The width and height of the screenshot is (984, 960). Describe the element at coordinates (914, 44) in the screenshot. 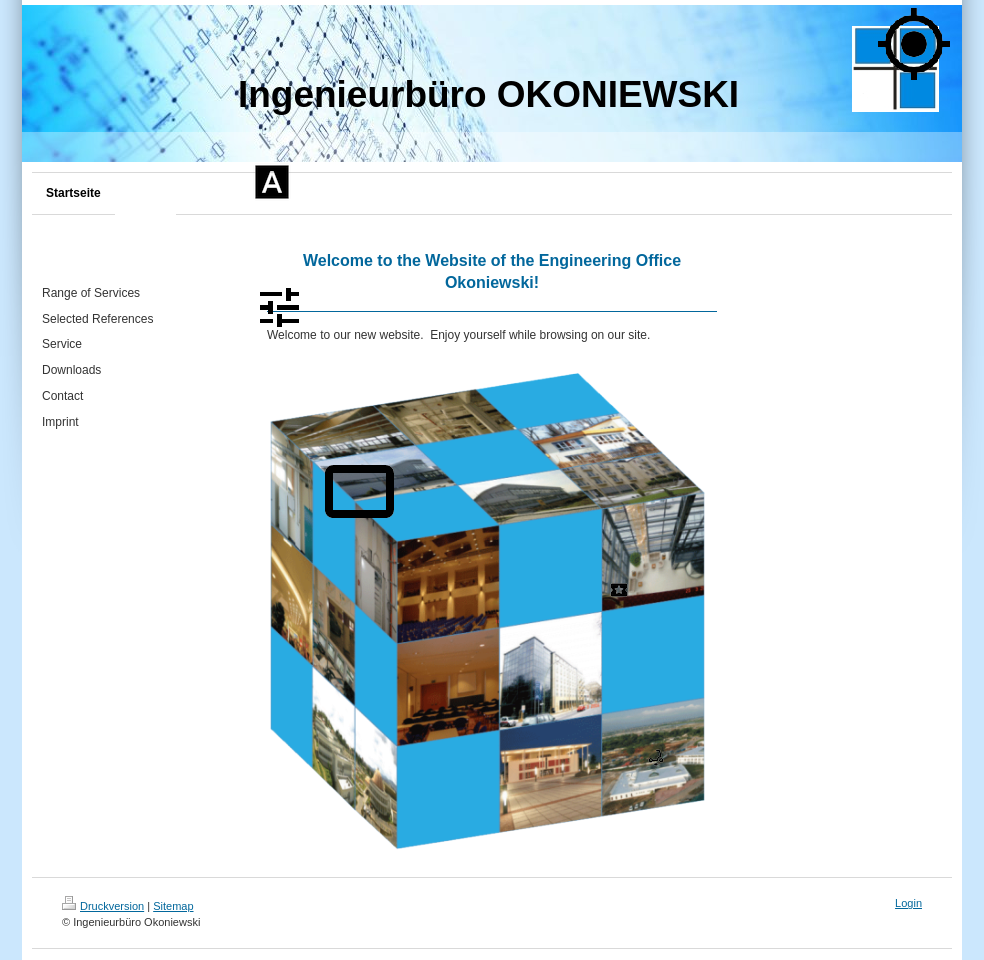

I see `indicates GPS location is locked and active` at that location.